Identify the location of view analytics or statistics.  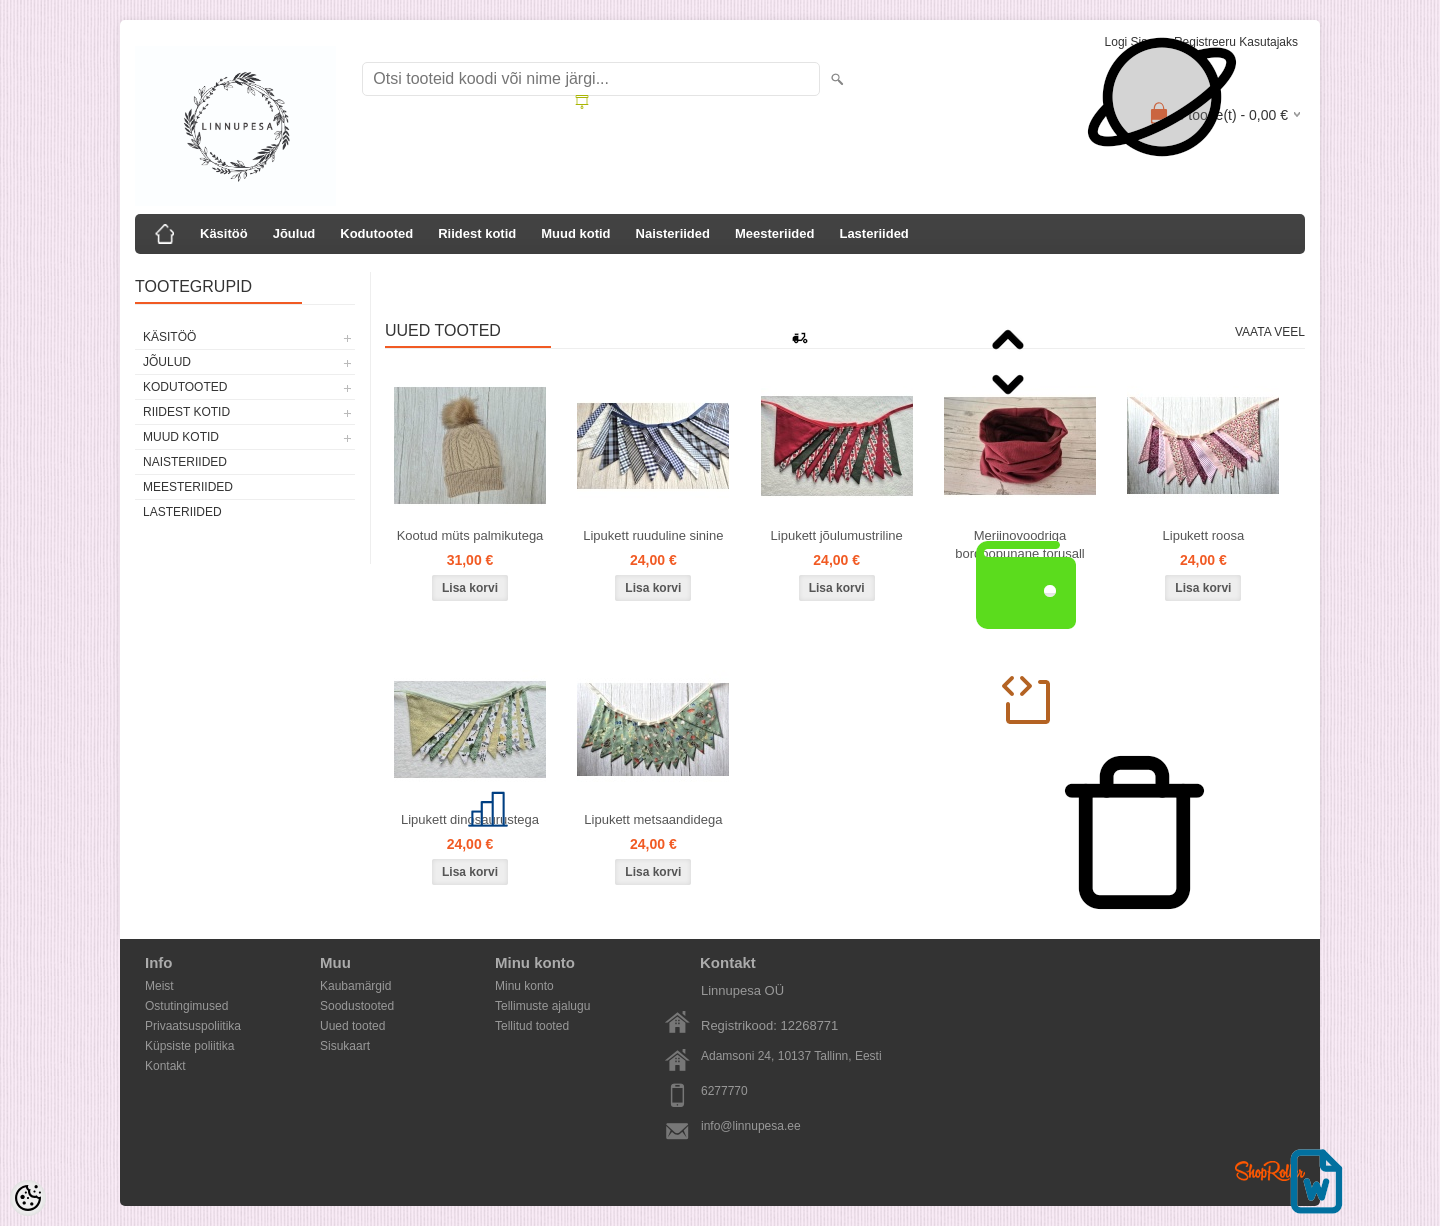
(488, 810).